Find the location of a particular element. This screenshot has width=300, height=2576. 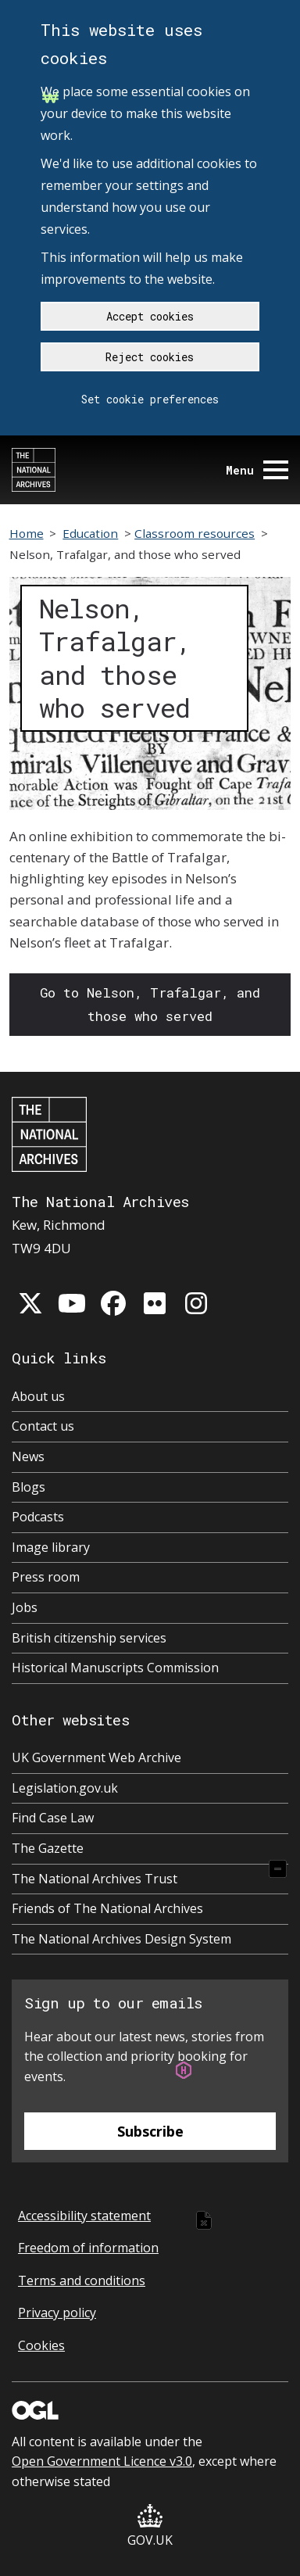

indicates a hospital or medical facility is located at coordinates (184, 2070).